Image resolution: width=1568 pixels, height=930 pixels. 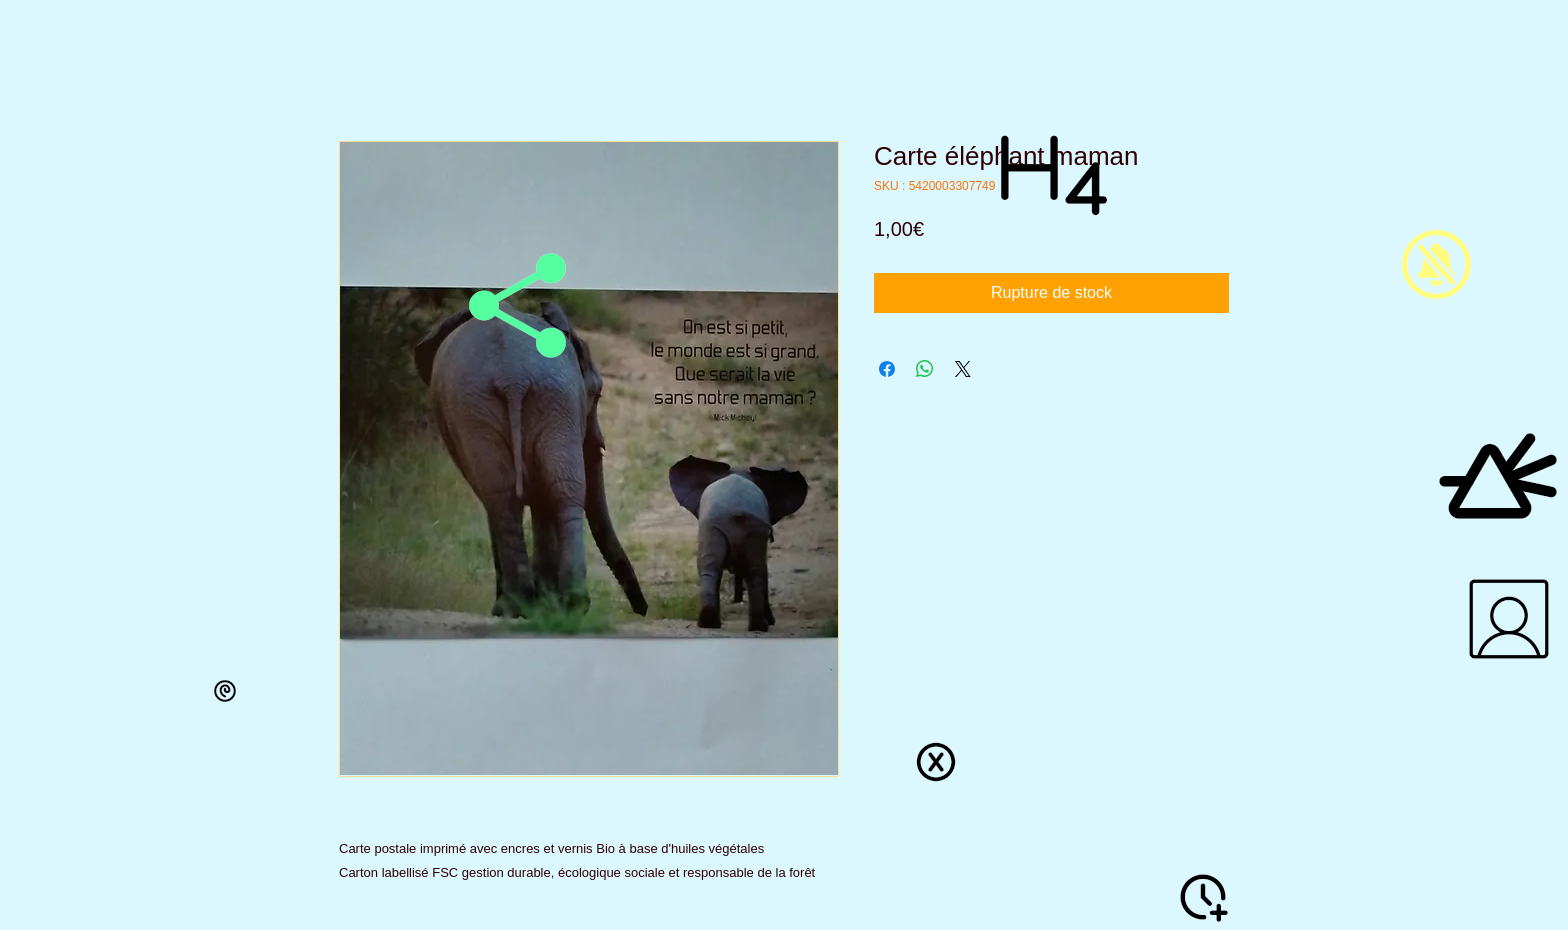 I want to click on view user profile, so click(x=1509, y=619).